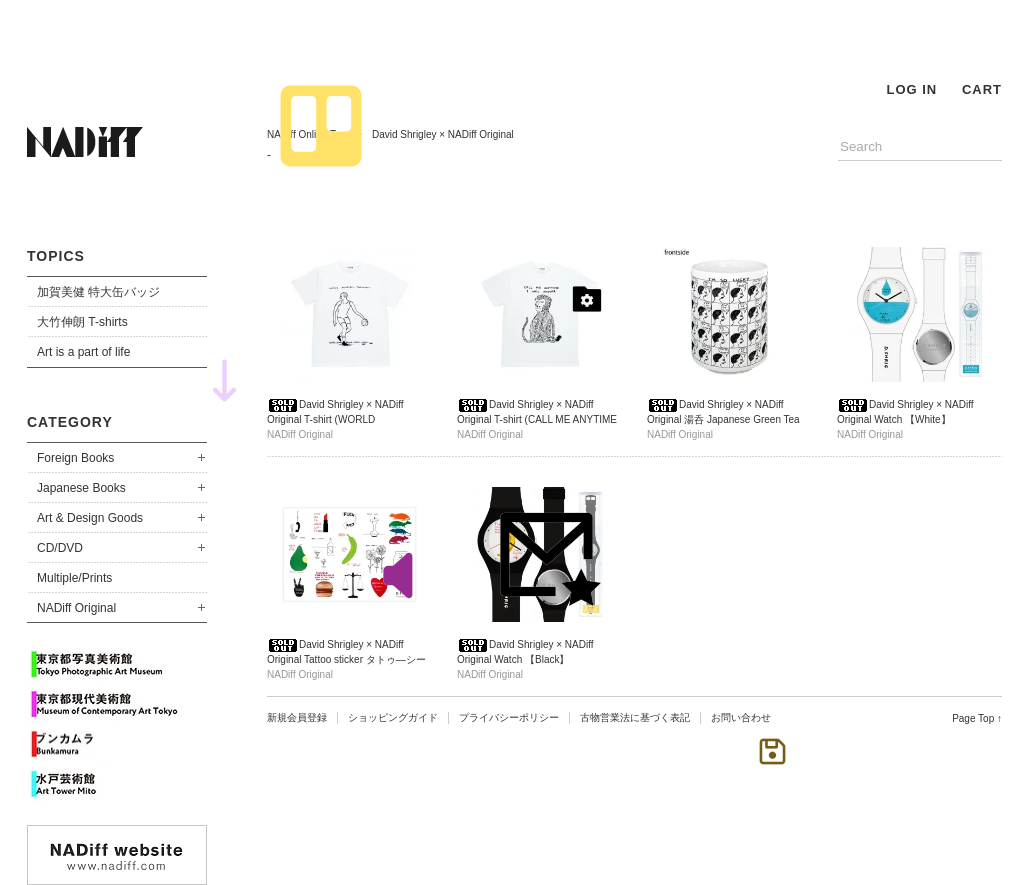 The image size is (1024, 885). What do you see at coordinates (546, 554) in the screenshot?
I see `view starred or important emails` at bounding box center [546, 554].